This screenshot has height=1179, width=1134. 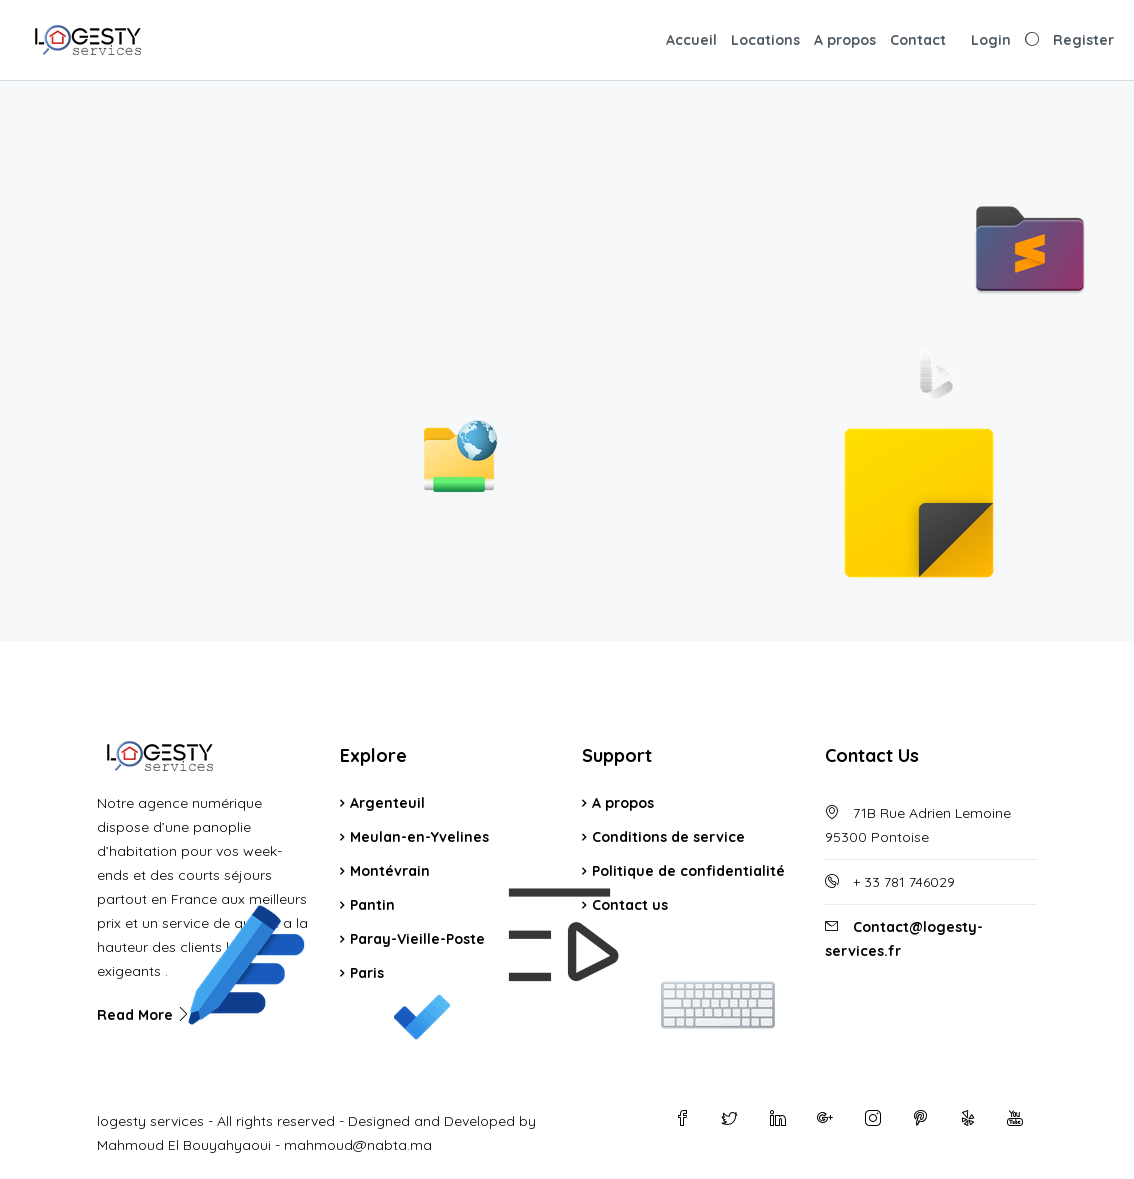 What do you see at coordinates (422, 1017) in the screenshot?
I see `open the tasks app` at bounding box center [422, 1017].